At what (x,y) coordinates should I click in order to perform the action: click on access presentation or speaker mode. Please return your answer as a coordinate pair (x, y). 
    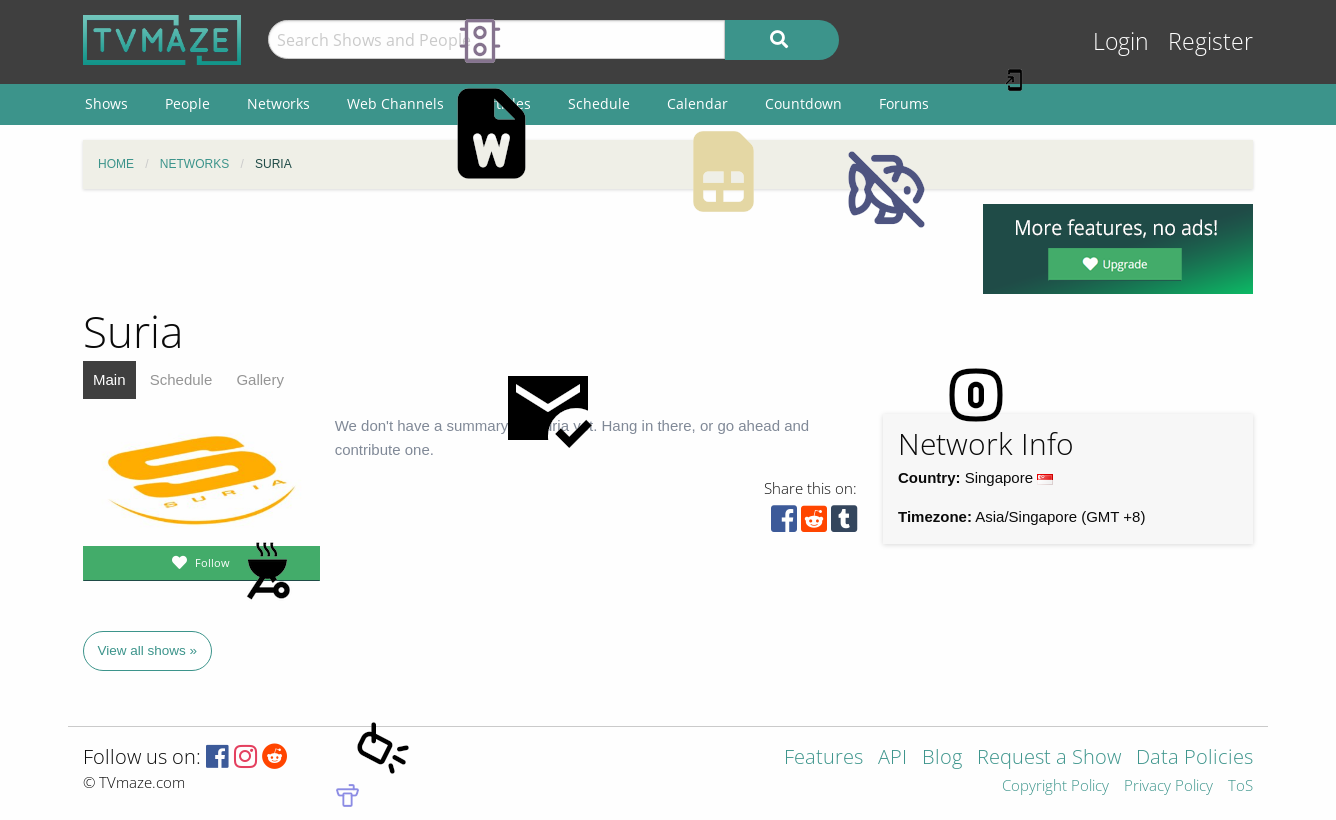
    Looking at the image, I should click on (347, 795).